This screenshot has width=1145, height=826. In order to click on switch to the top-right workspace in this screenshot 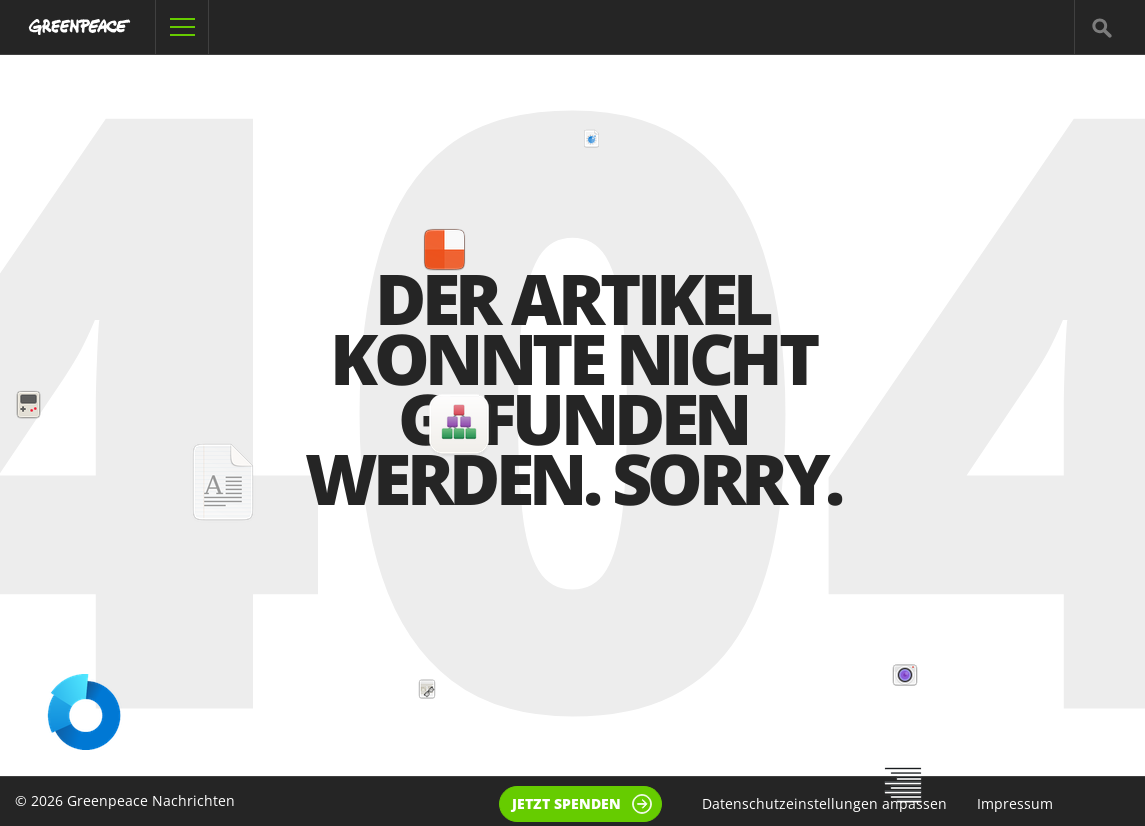, I will do `click(444, 249)`.